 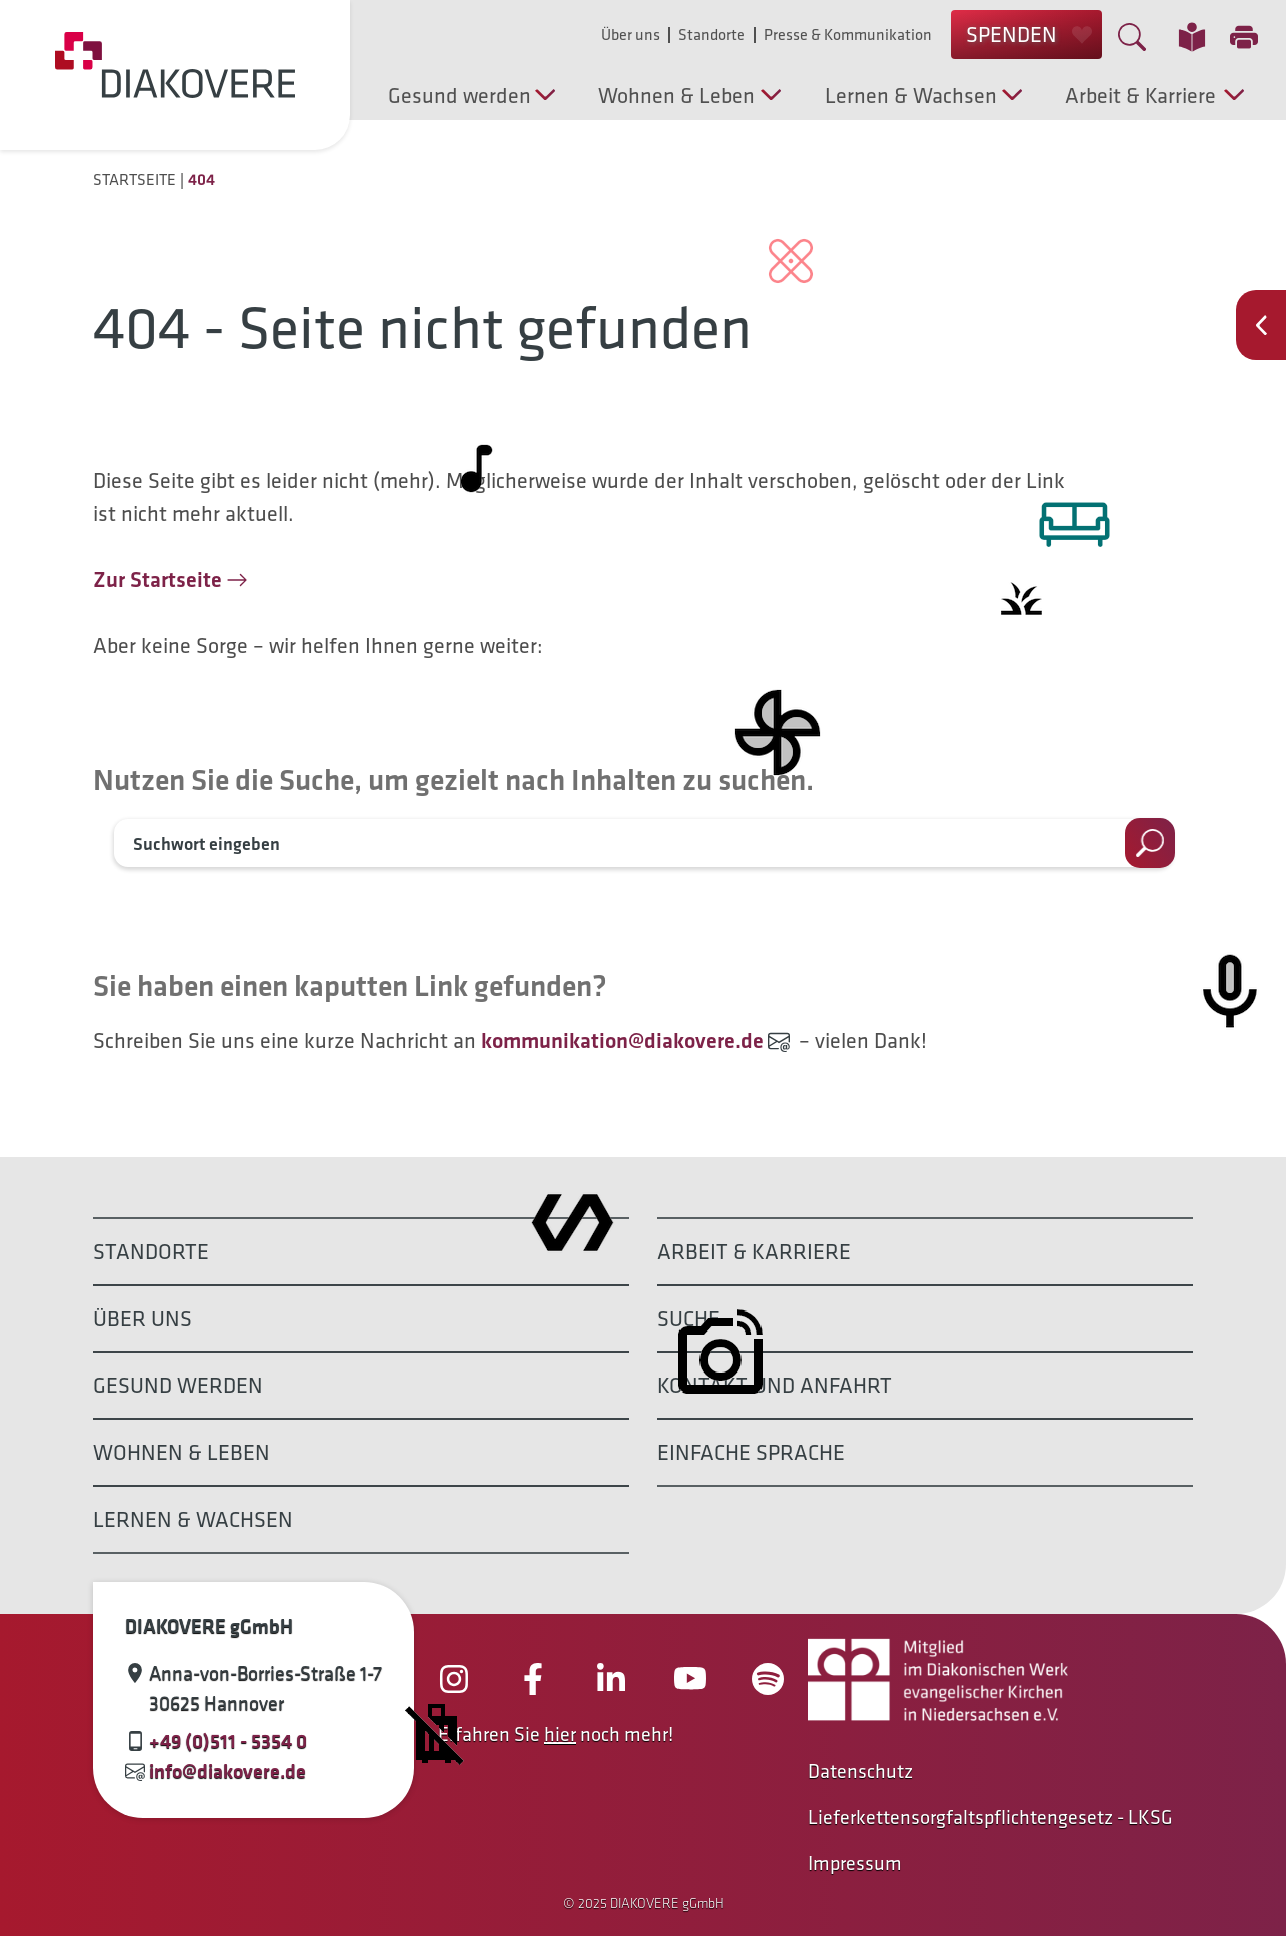 What do you see at coordinates (1021, 598) in the screenshot?
I see `indicates a park or green space` at bounding box center [1021, 598].